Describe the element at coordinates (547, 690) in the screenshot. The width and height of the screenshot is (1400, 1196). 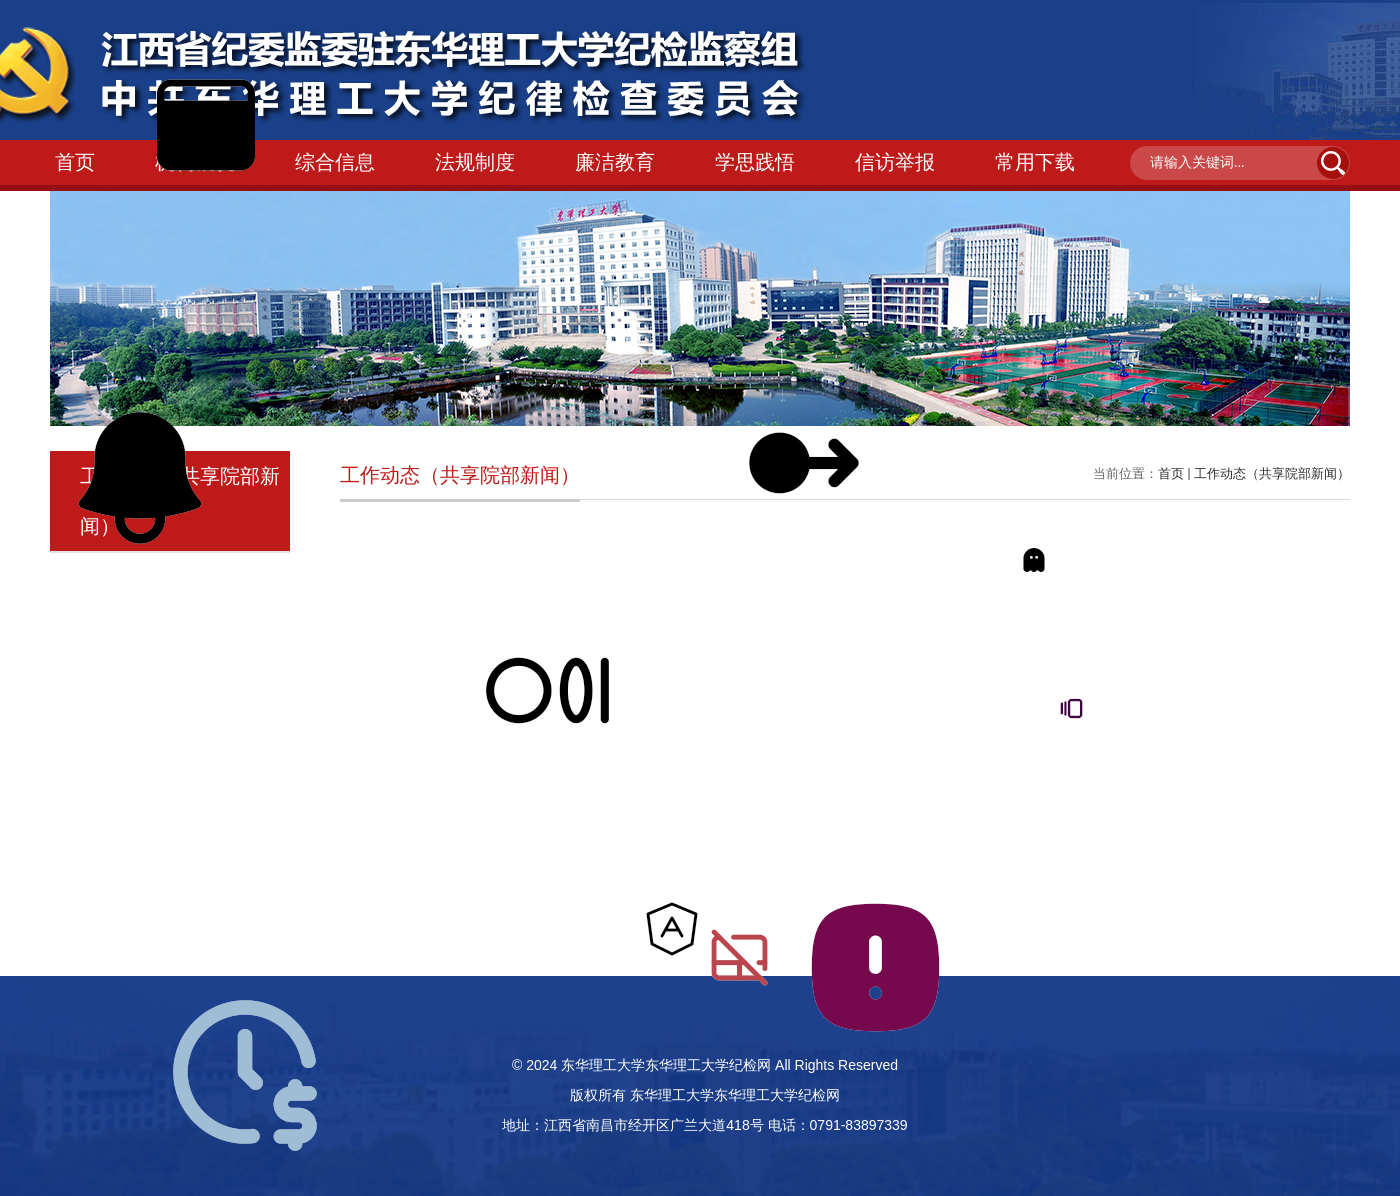
I see `link to medium profile or article` at that location.